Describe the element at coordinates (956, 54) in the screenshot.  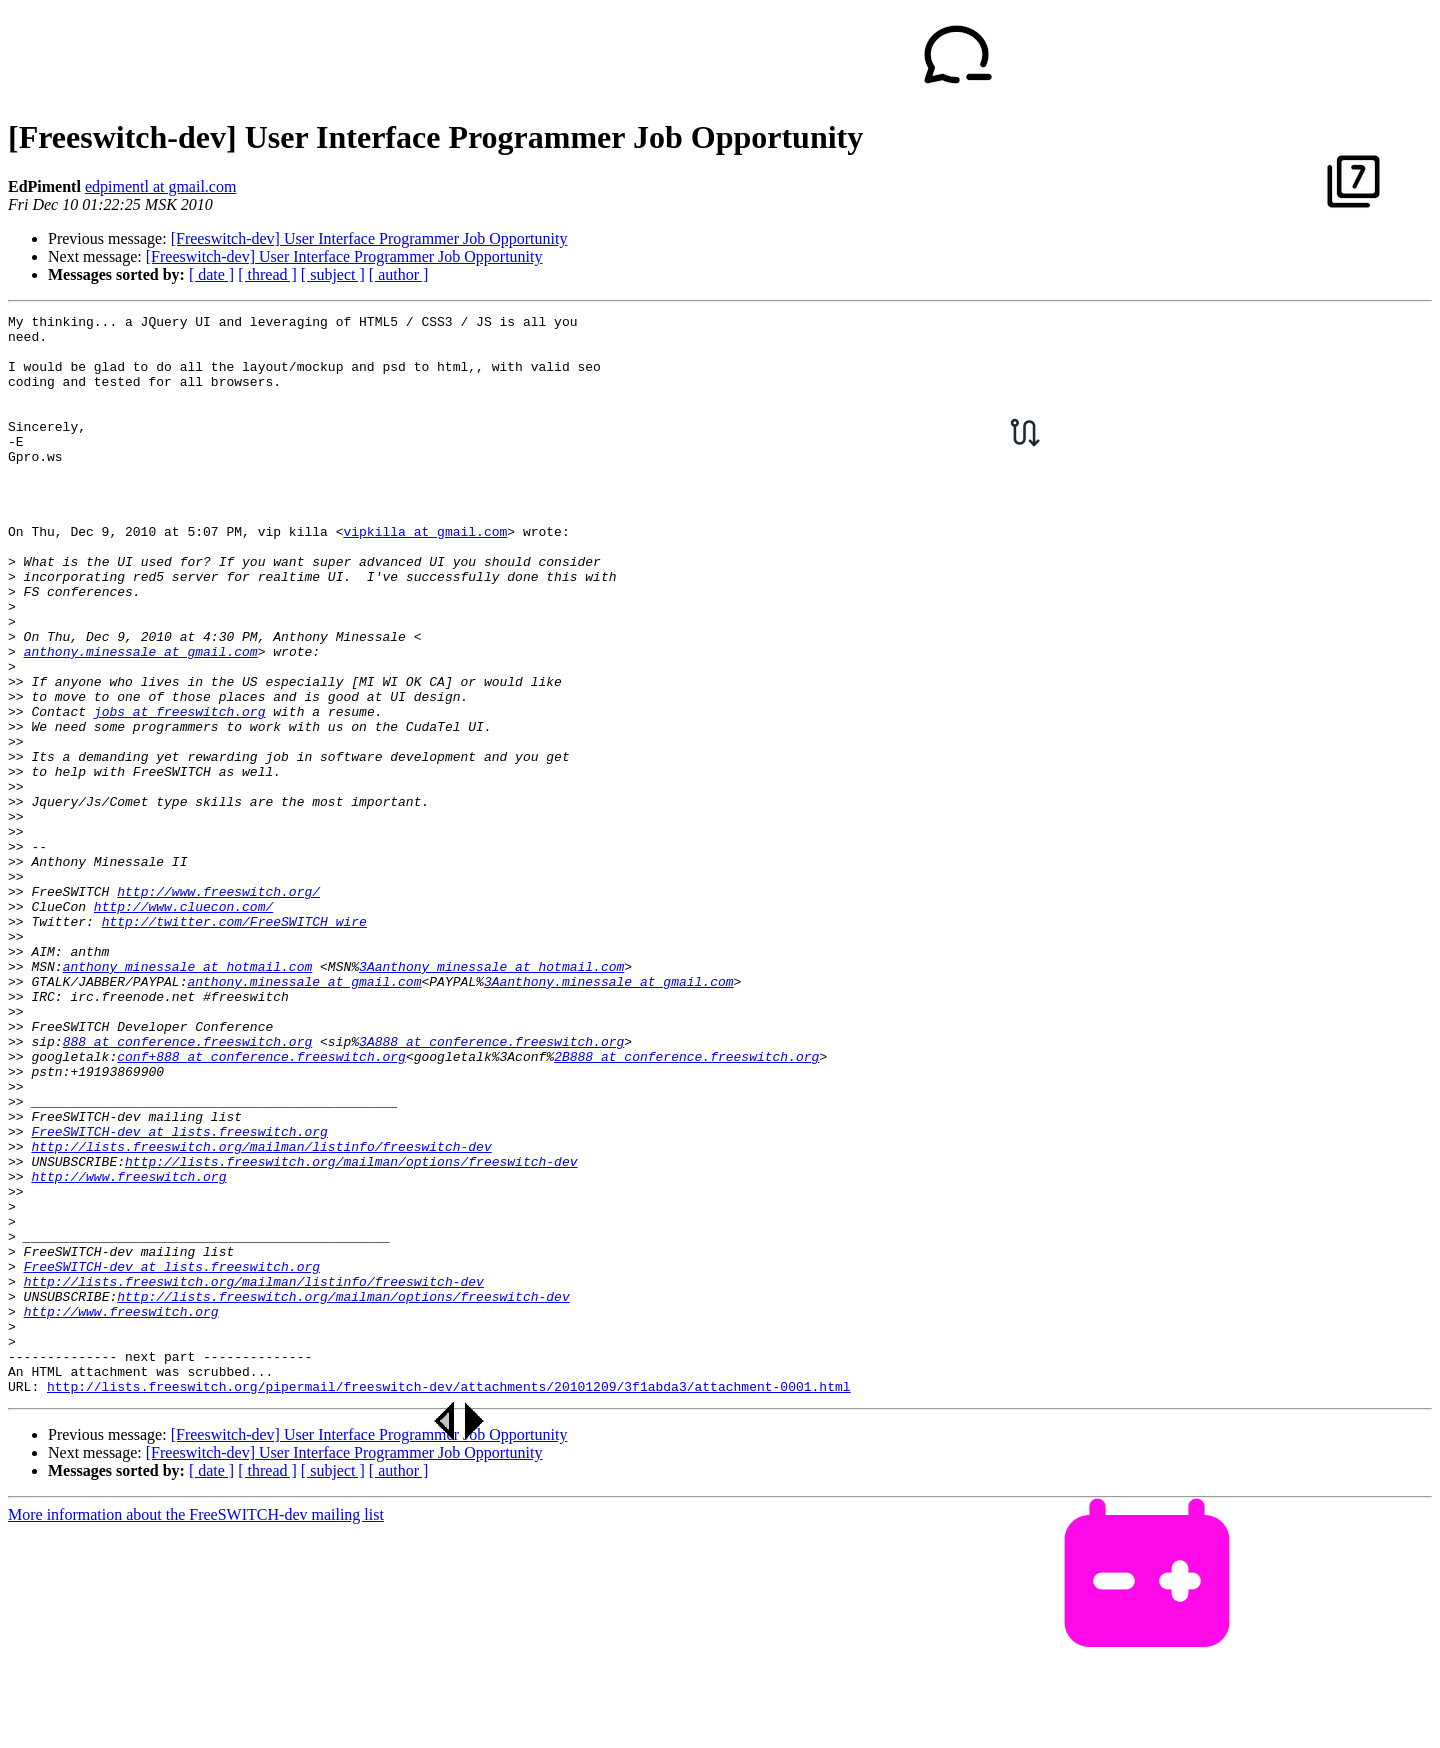
I see `remove a message or conversation` at that location.